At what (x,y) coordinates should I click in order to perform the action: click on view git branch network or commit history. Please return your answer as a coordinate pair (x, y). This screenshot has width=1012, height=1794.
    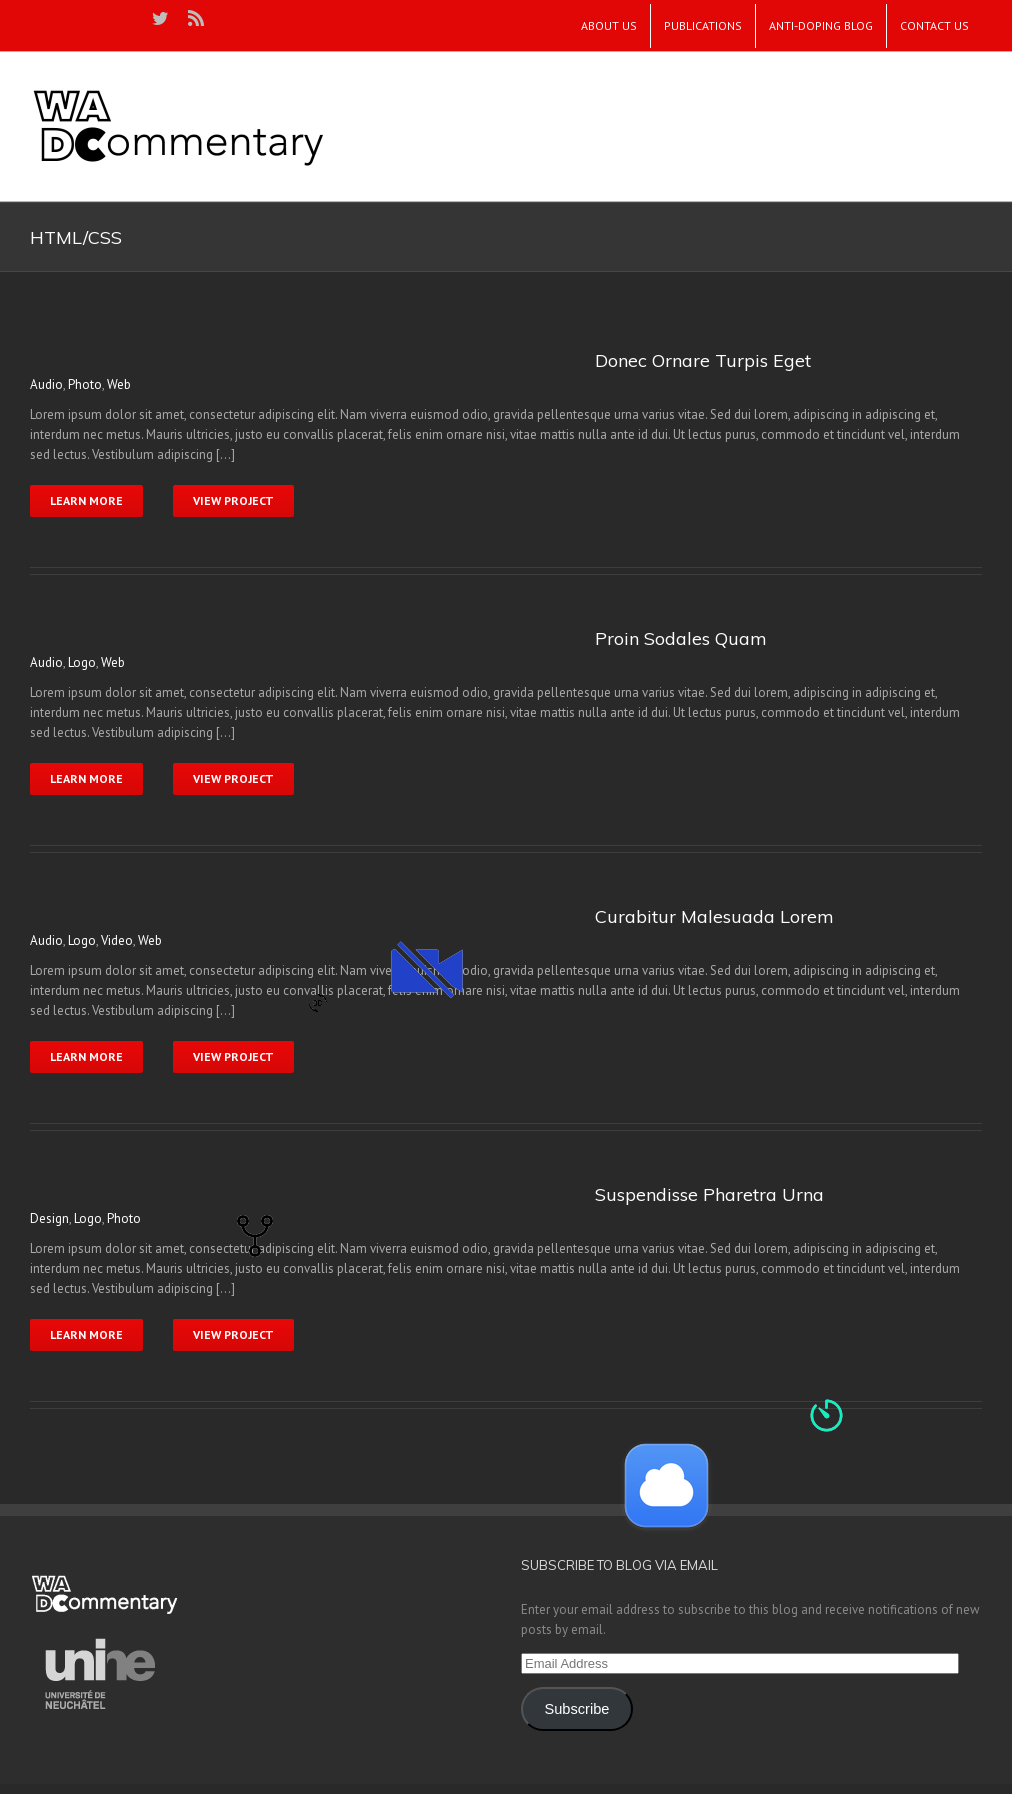
    Looking at the image, I should click on (255, 1236).